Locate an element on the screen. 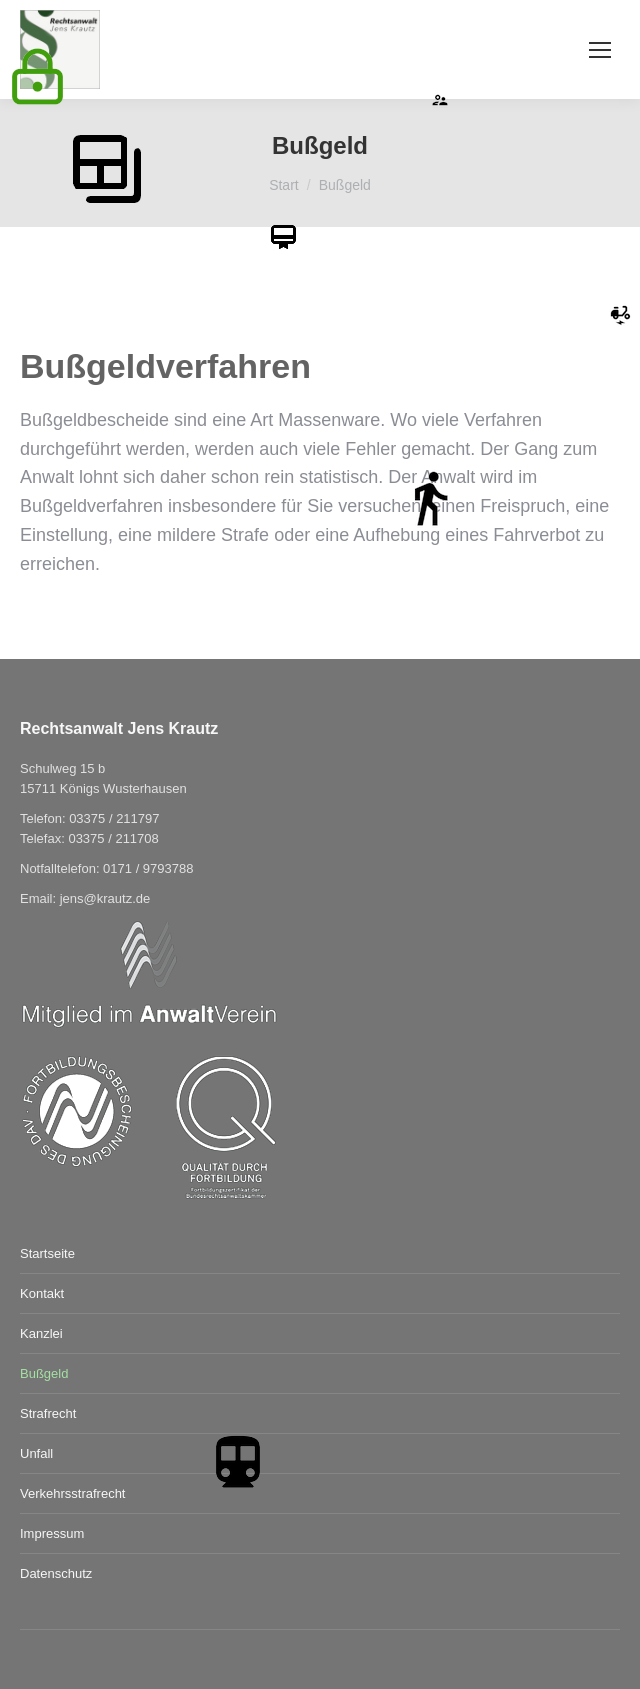 The width and height of the screenshot is (640, 1689). manage team members or user accounts is located at coordinates (440, 100).